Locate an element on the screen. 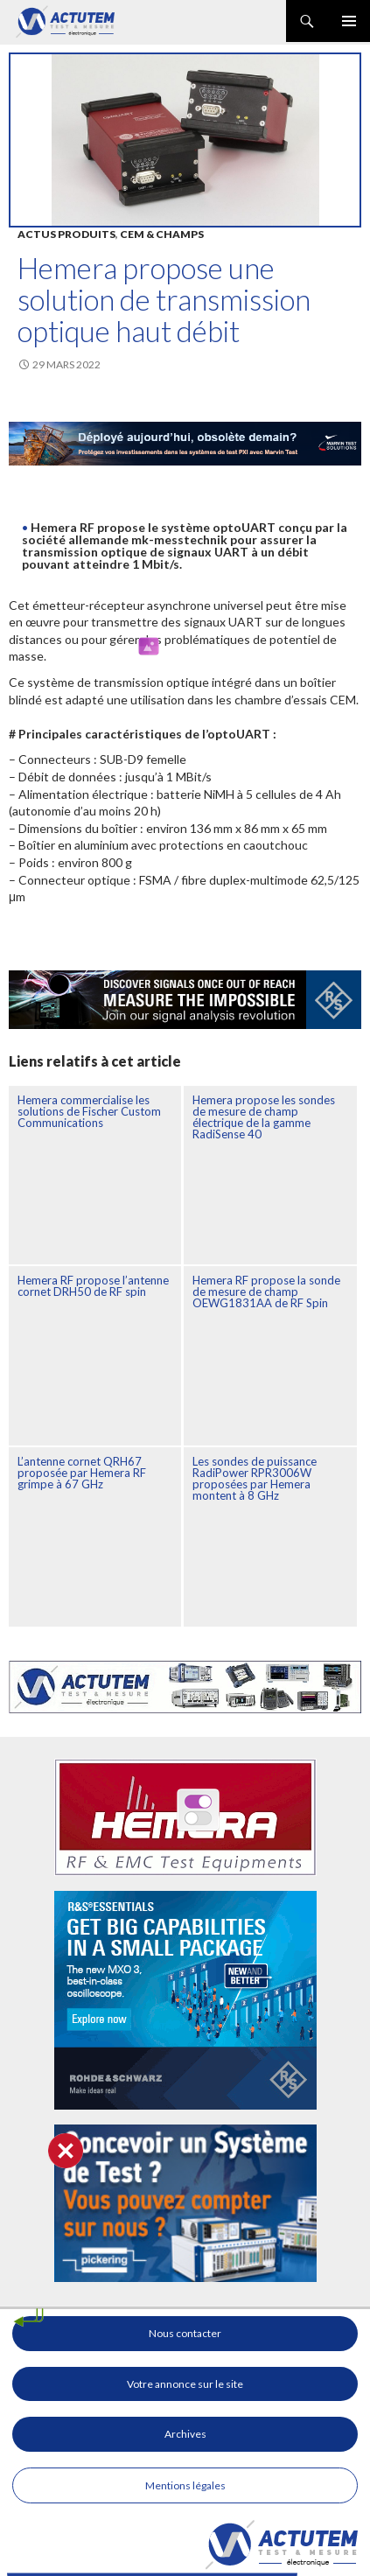 Image resolution: width=370 pixels, height=2576 pixels. reply to all recipients of an email is located at coordinates (28, 2315).